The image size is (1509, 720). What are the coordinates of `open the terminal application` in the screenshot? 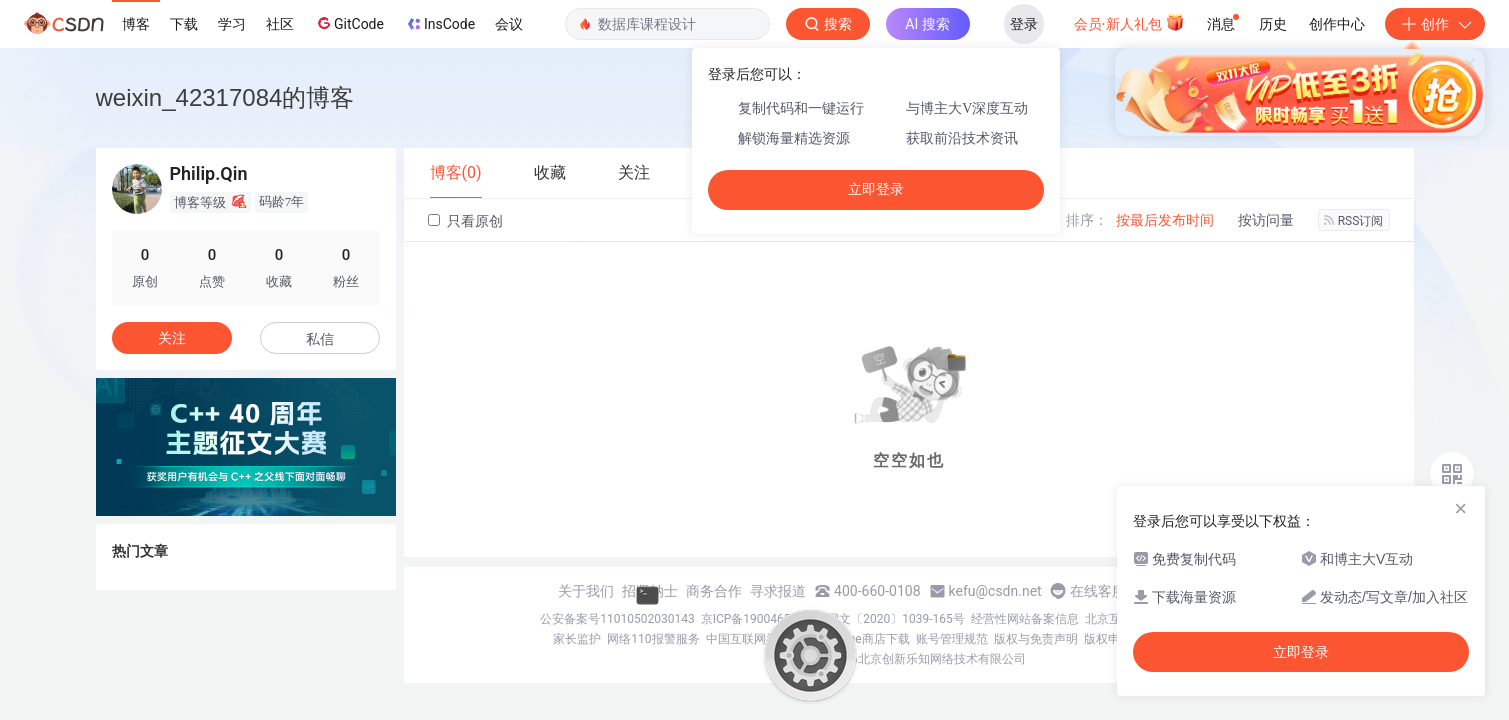 It's located at (647, 595).